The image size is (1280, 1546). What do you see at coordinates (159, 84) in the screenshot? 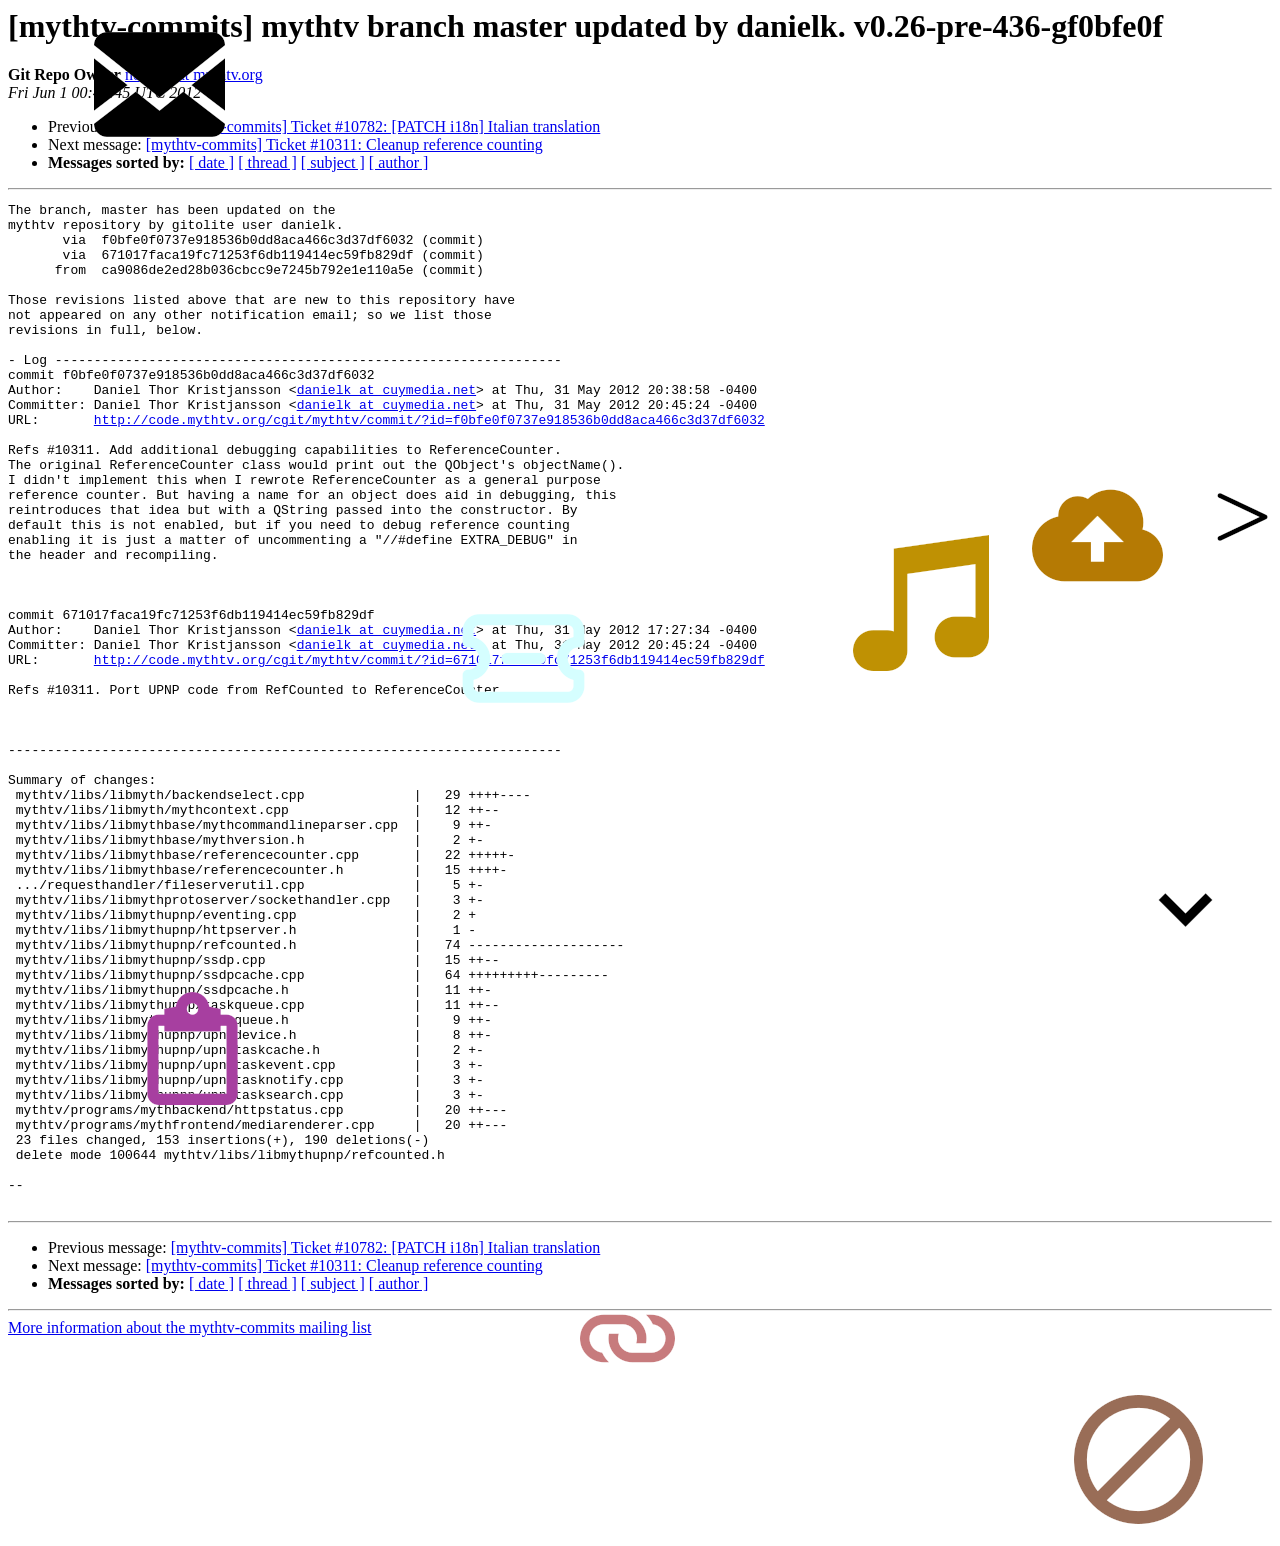
I see `open your inbox` at bounding box center [159, 84].